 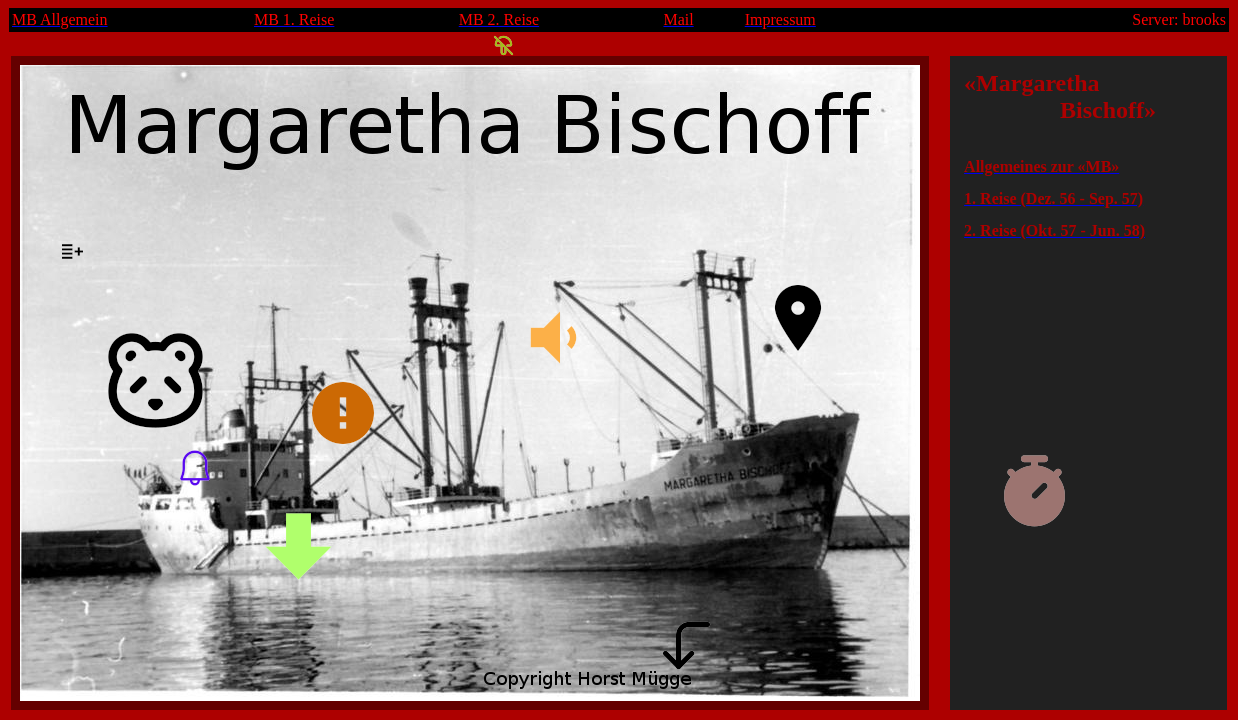 What do you see at coordinates (343, 413) in the screenshot?
I see `indicates an error or warning state` at bounding box center [343, 413].